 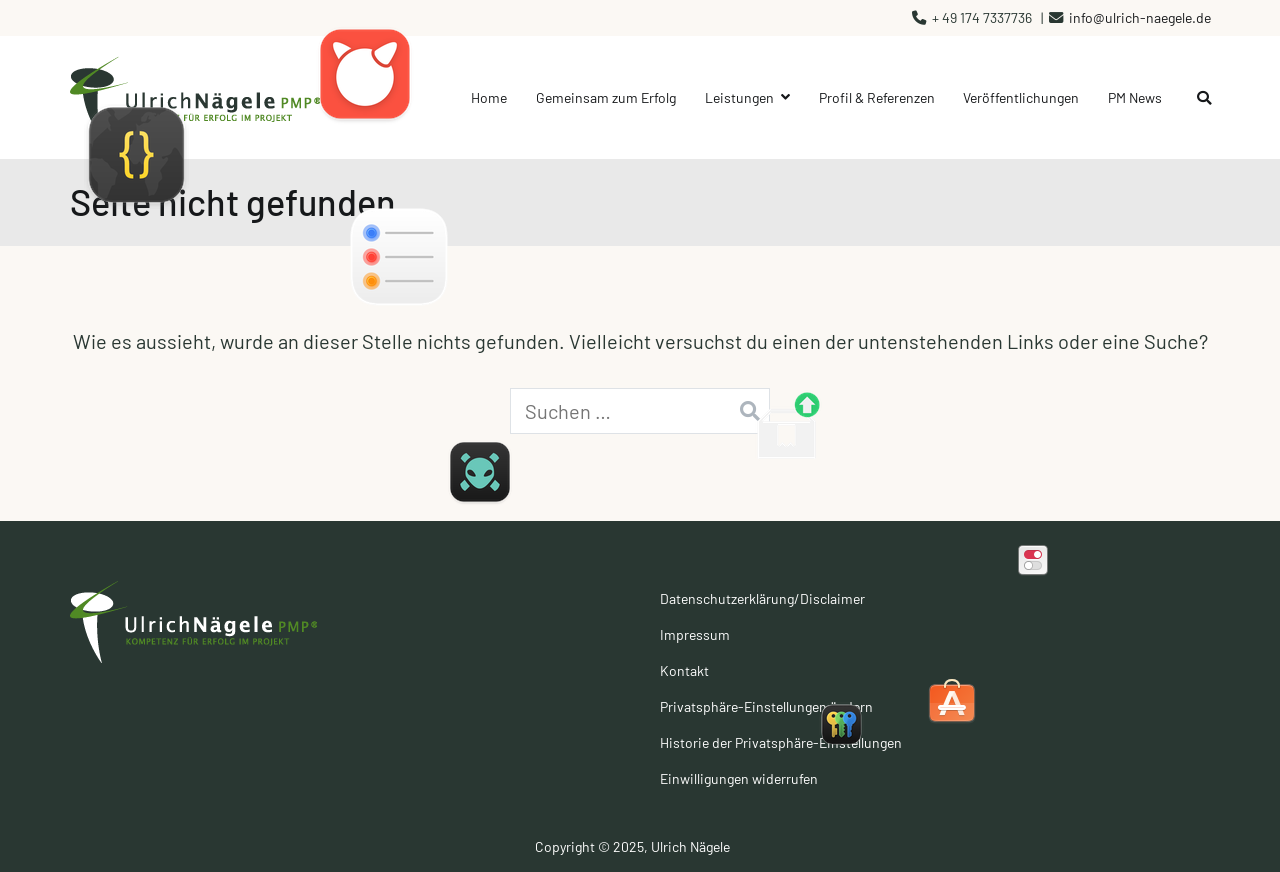 I want to click on open FreeBSD application, so click(x=365, y=74).